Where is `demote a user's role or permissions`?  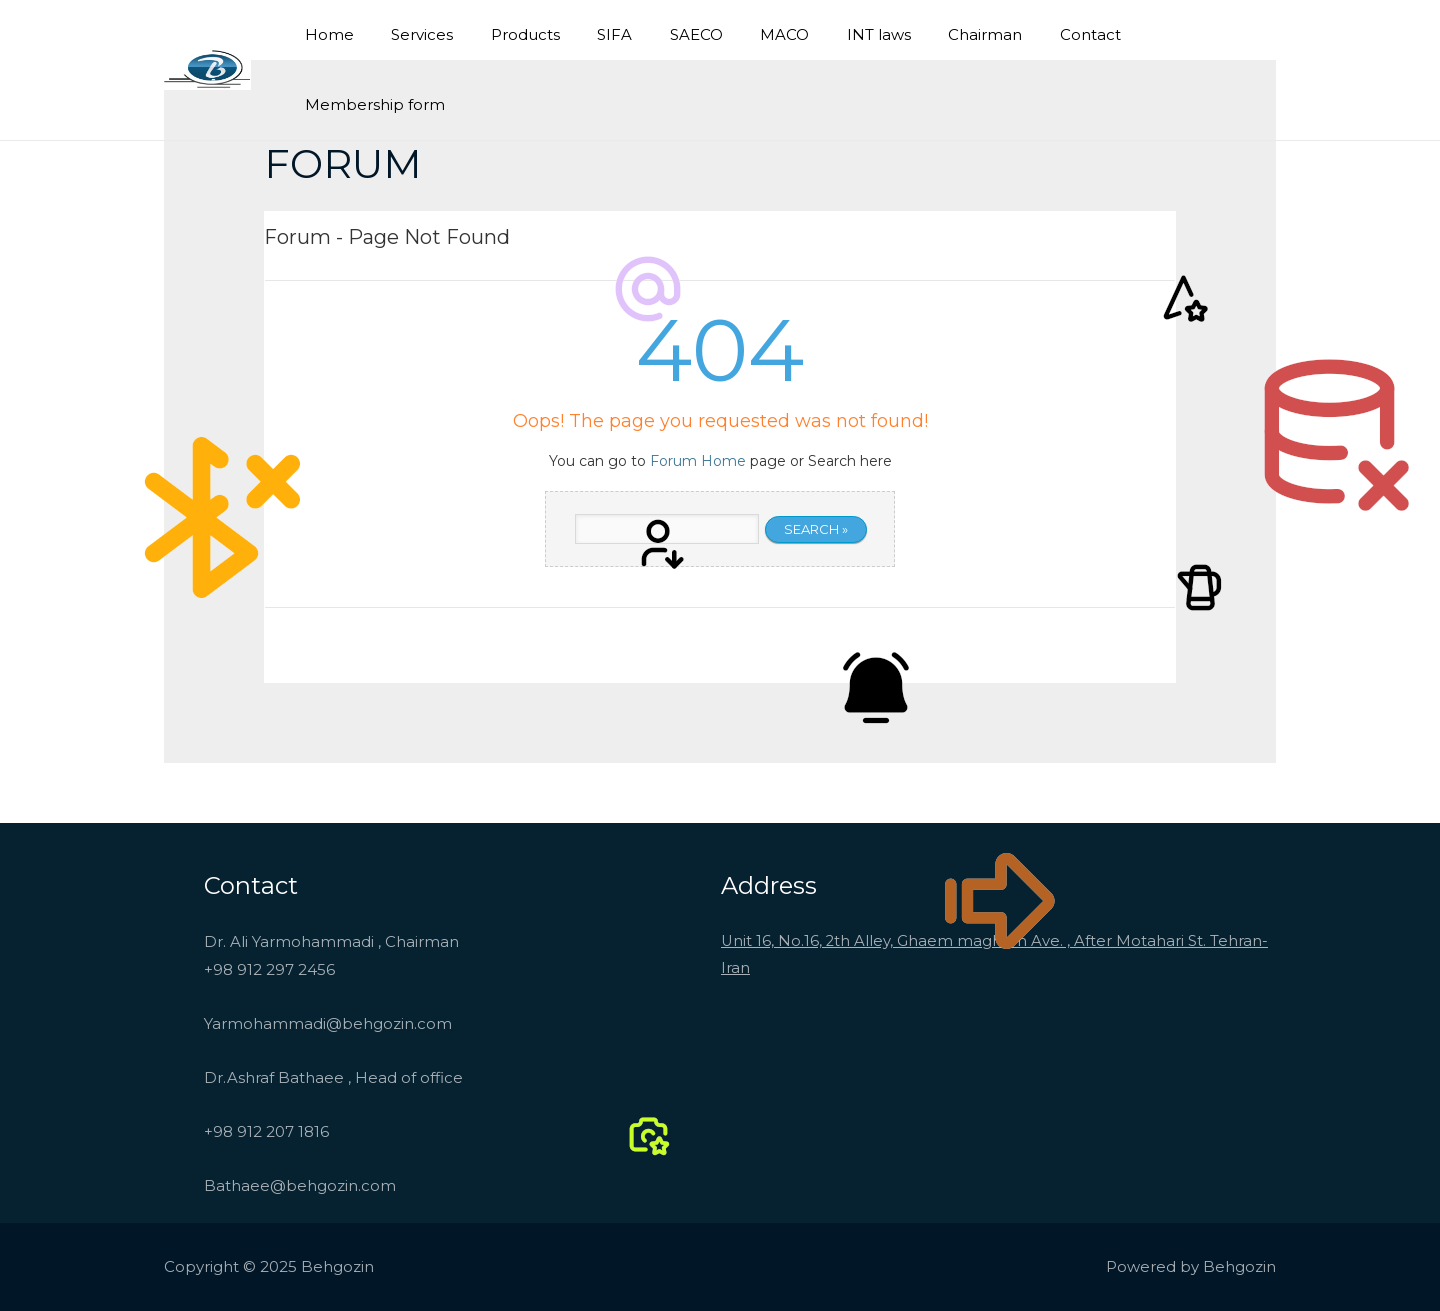 demote a user's role or permissions is located at coordinates (658, 543).